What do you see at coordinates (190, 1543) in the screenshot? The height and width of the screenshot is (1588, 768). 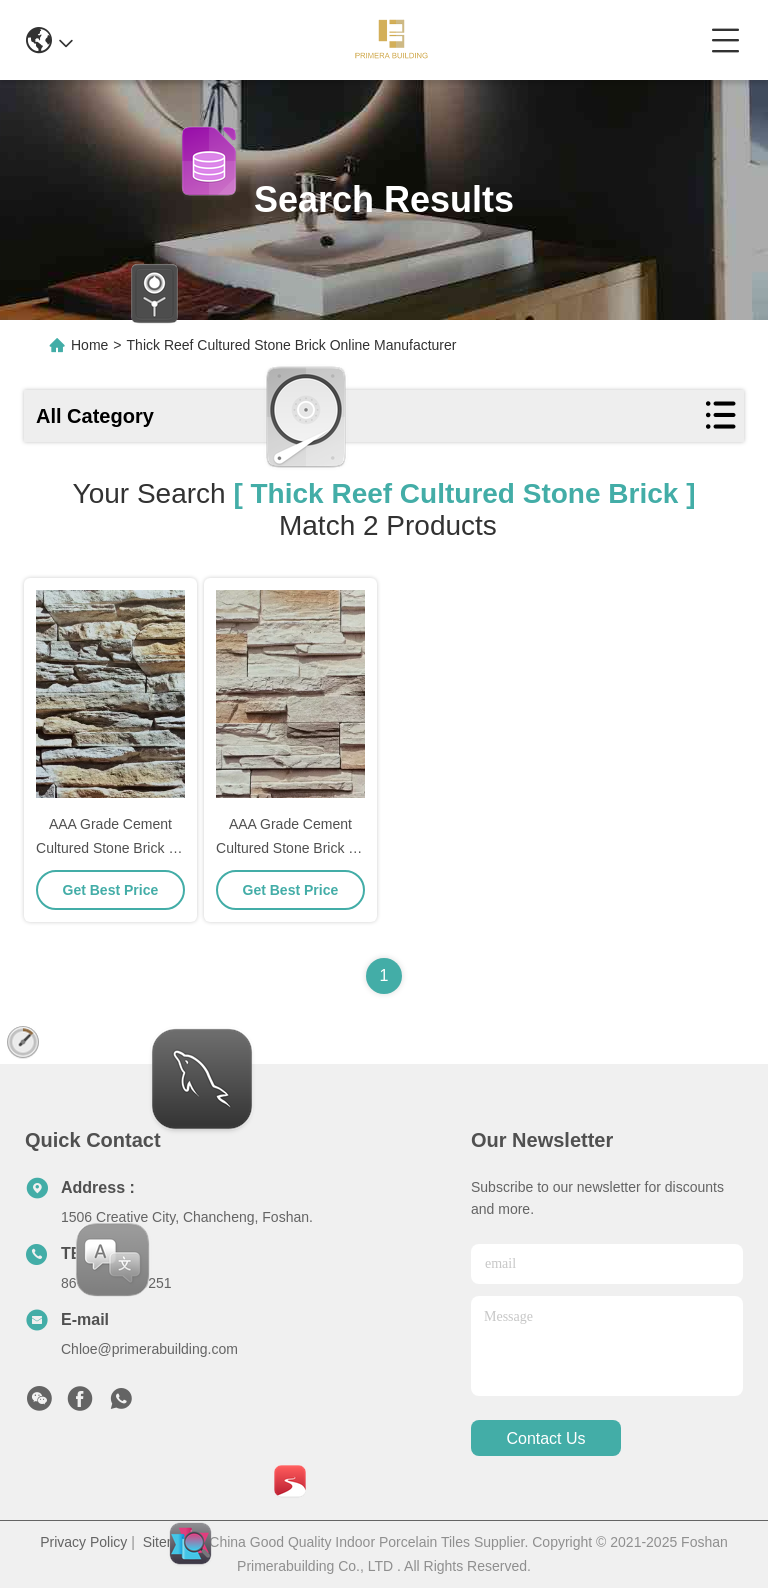 I see `open aurea color palette or design tool app` at bounding box center [190, 1543].